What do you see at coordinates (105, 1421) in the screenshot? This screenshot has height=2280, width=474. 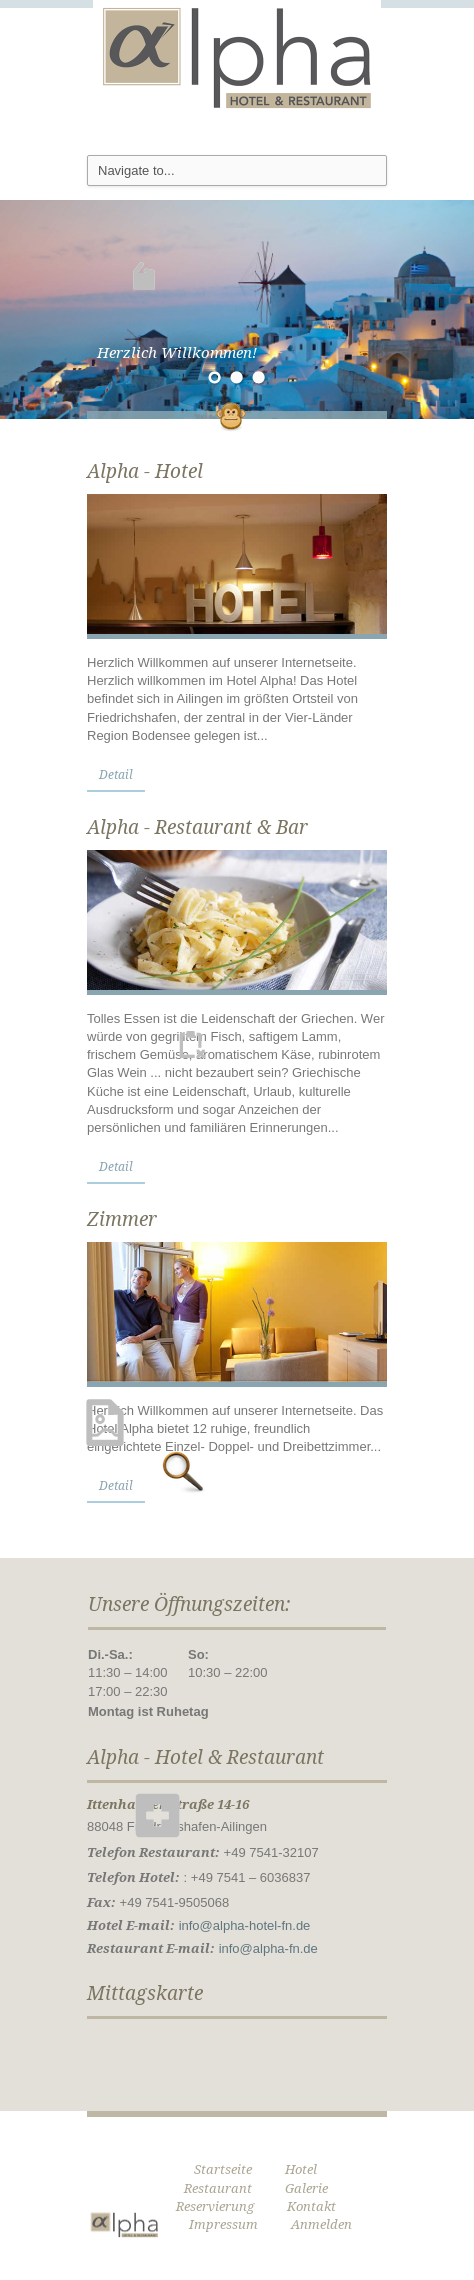 I see `indicates a drawing or illustration file` at bounding box center [105, 1421].